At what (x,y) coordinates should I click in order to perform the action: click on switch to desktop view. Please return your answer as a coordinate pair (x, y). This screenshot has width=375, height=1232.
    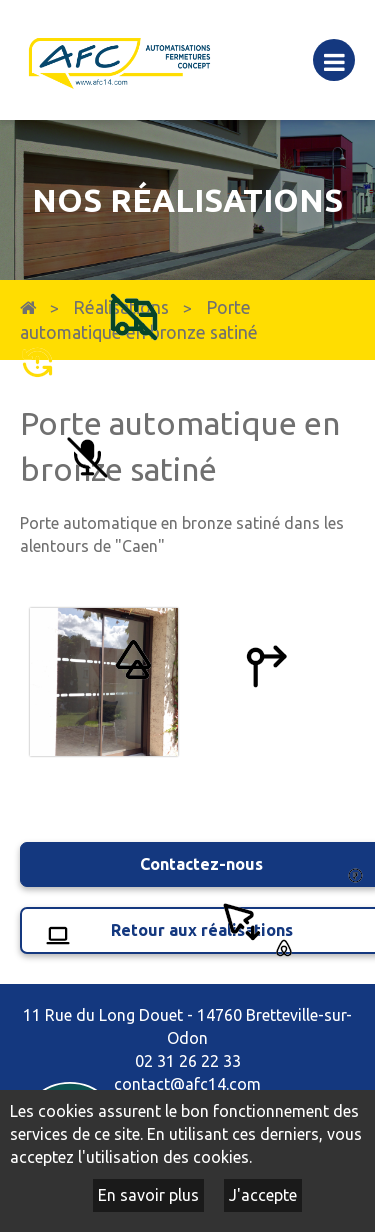
    Looking at the image, I should click on (58, 935).